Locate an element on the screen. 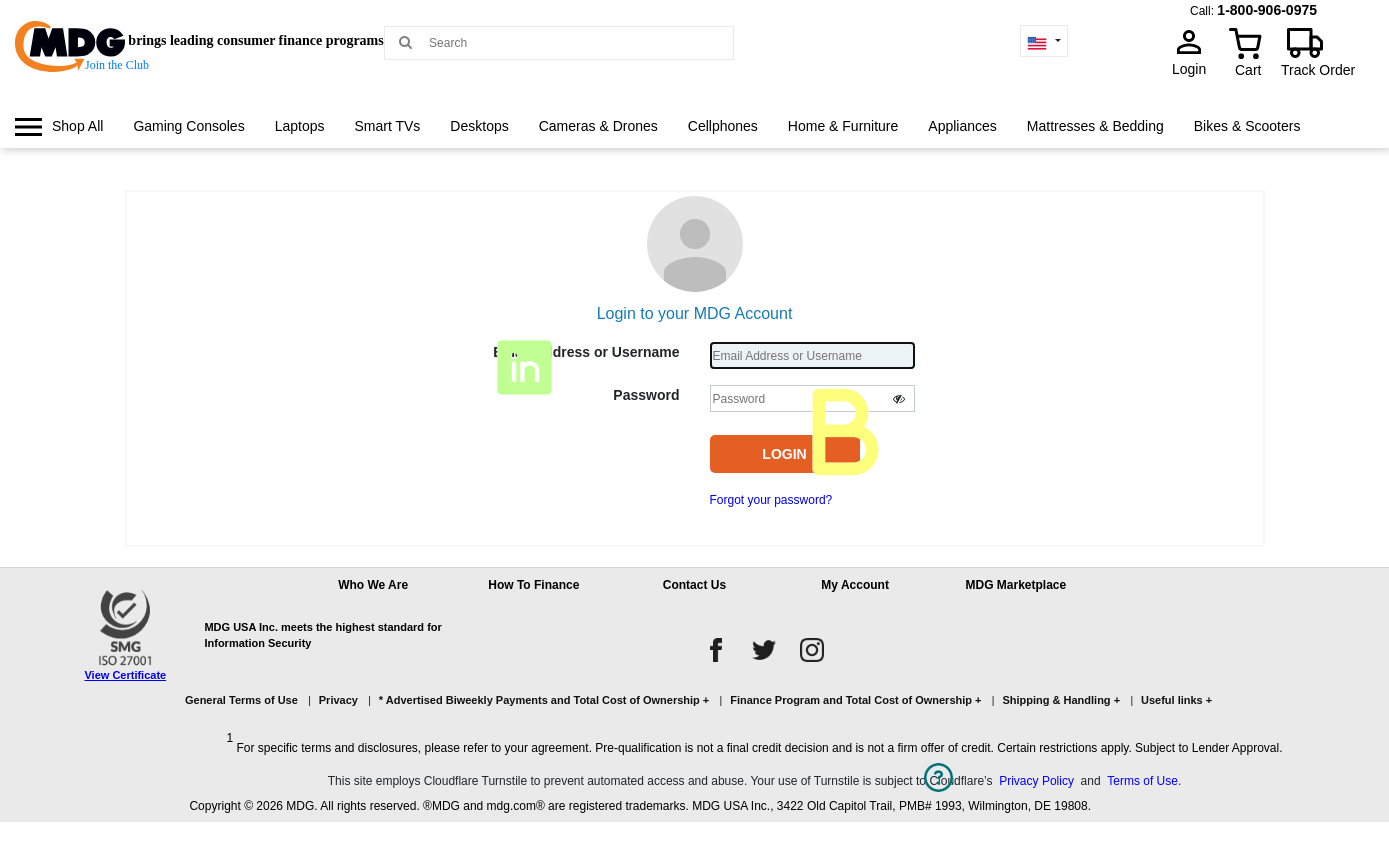  access help or support is located at coordinates (938, 777).